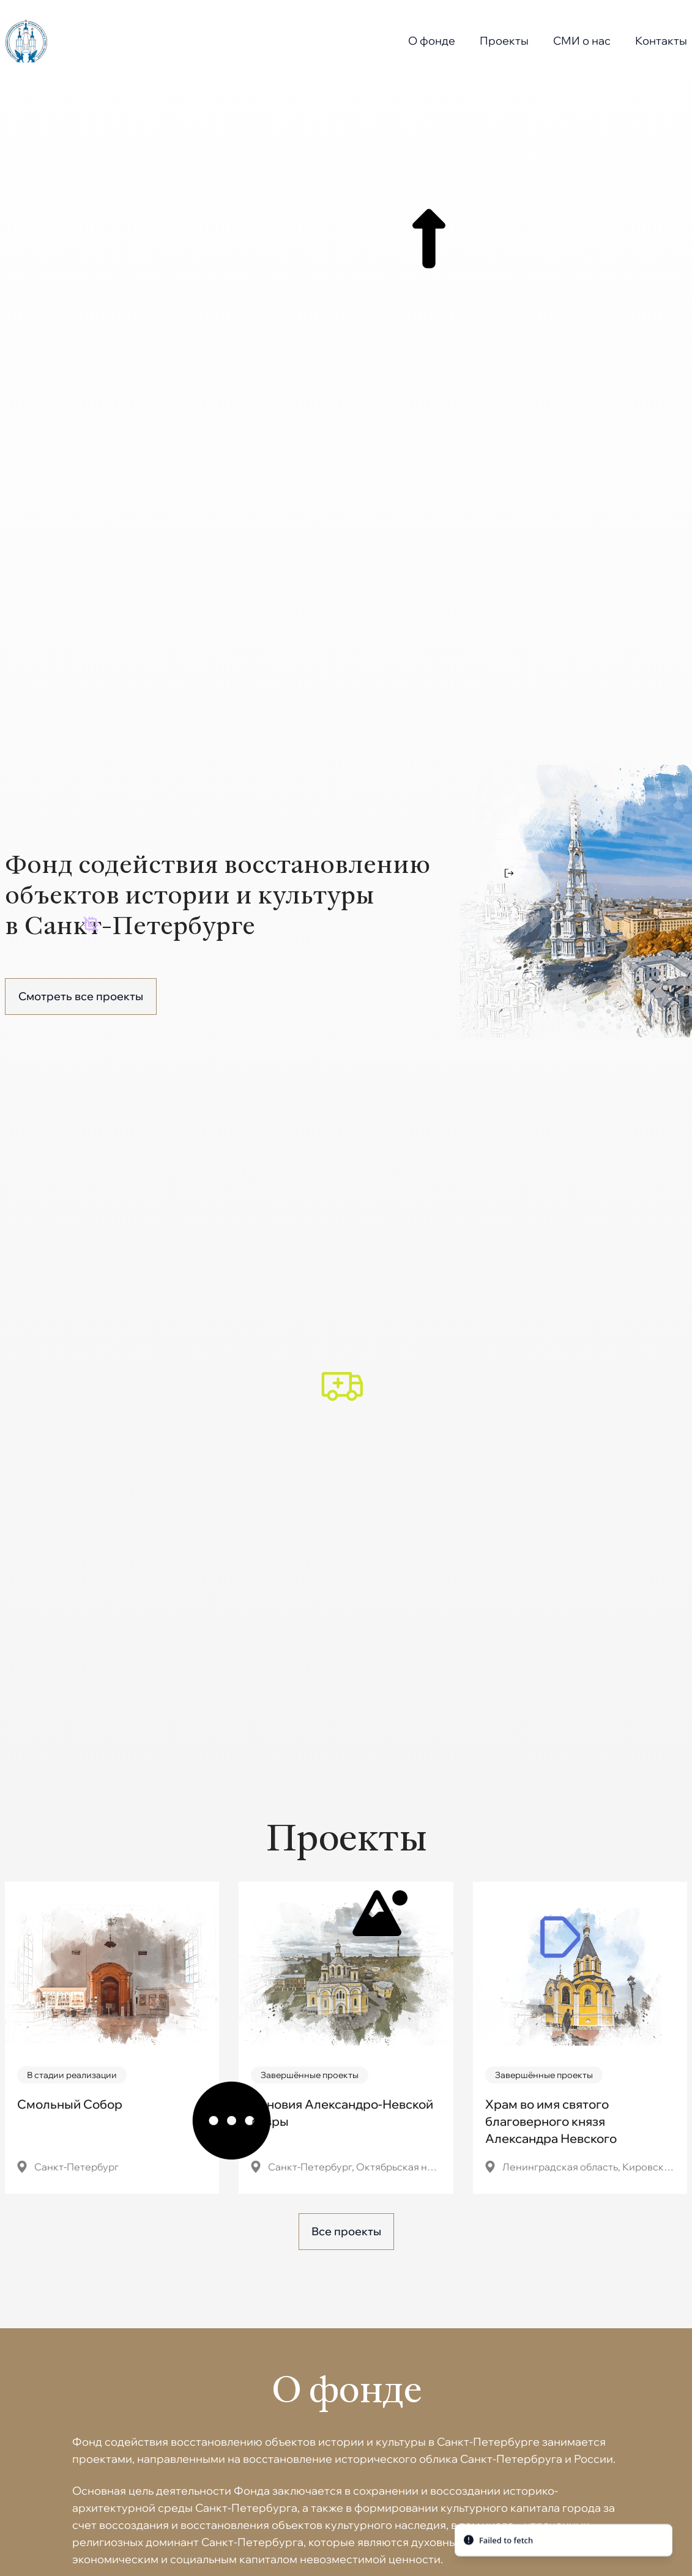  Describe the element at coordinates (429, 239) in the screenshot. I see `scroll to top of page` at that location.